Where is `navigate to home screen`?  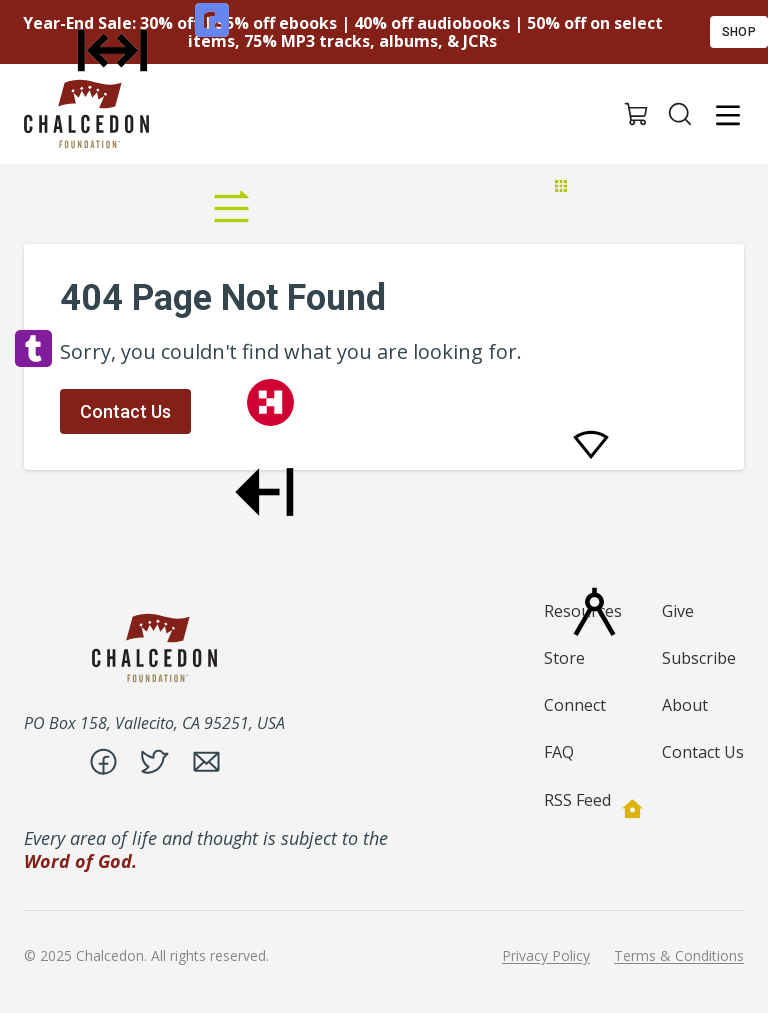 navigate to home screen is located at coordinates (632, 809).